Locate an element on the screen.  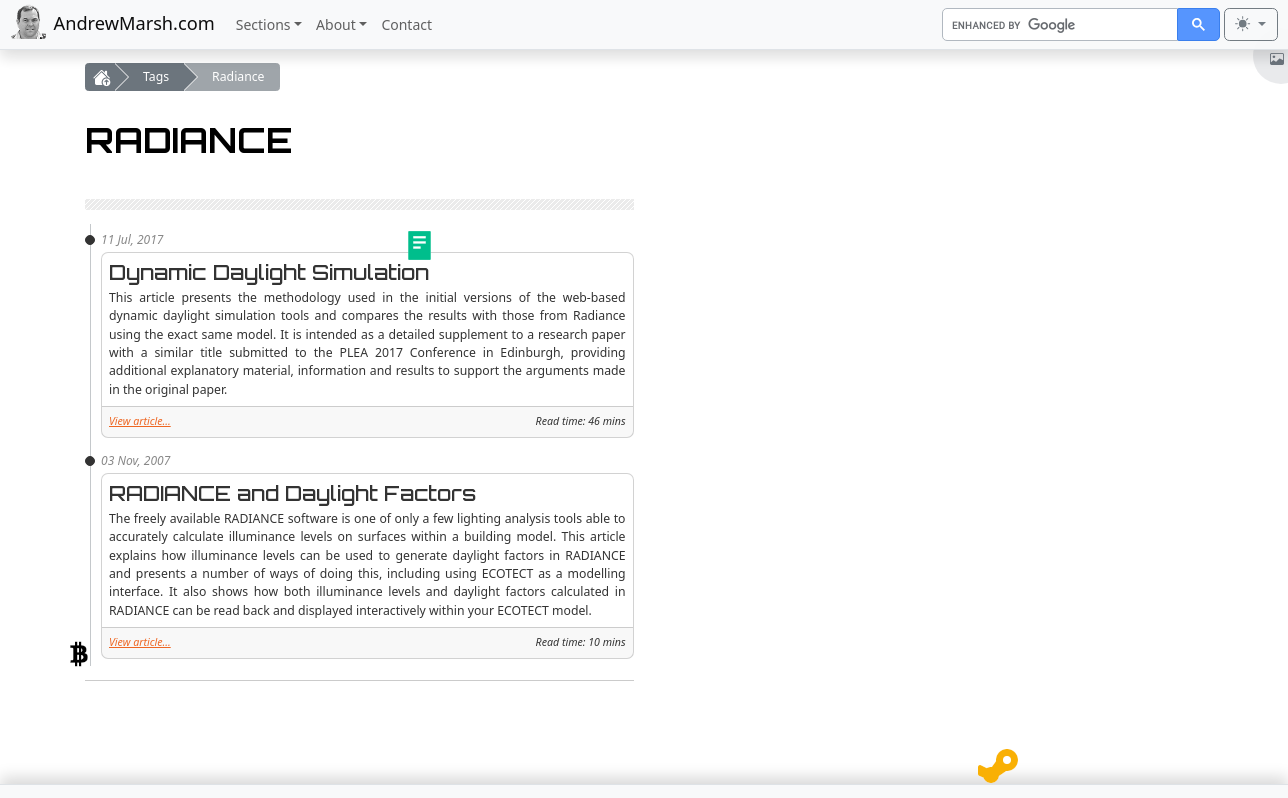
open Steam gaming platform is located at coordinates (998, 765).